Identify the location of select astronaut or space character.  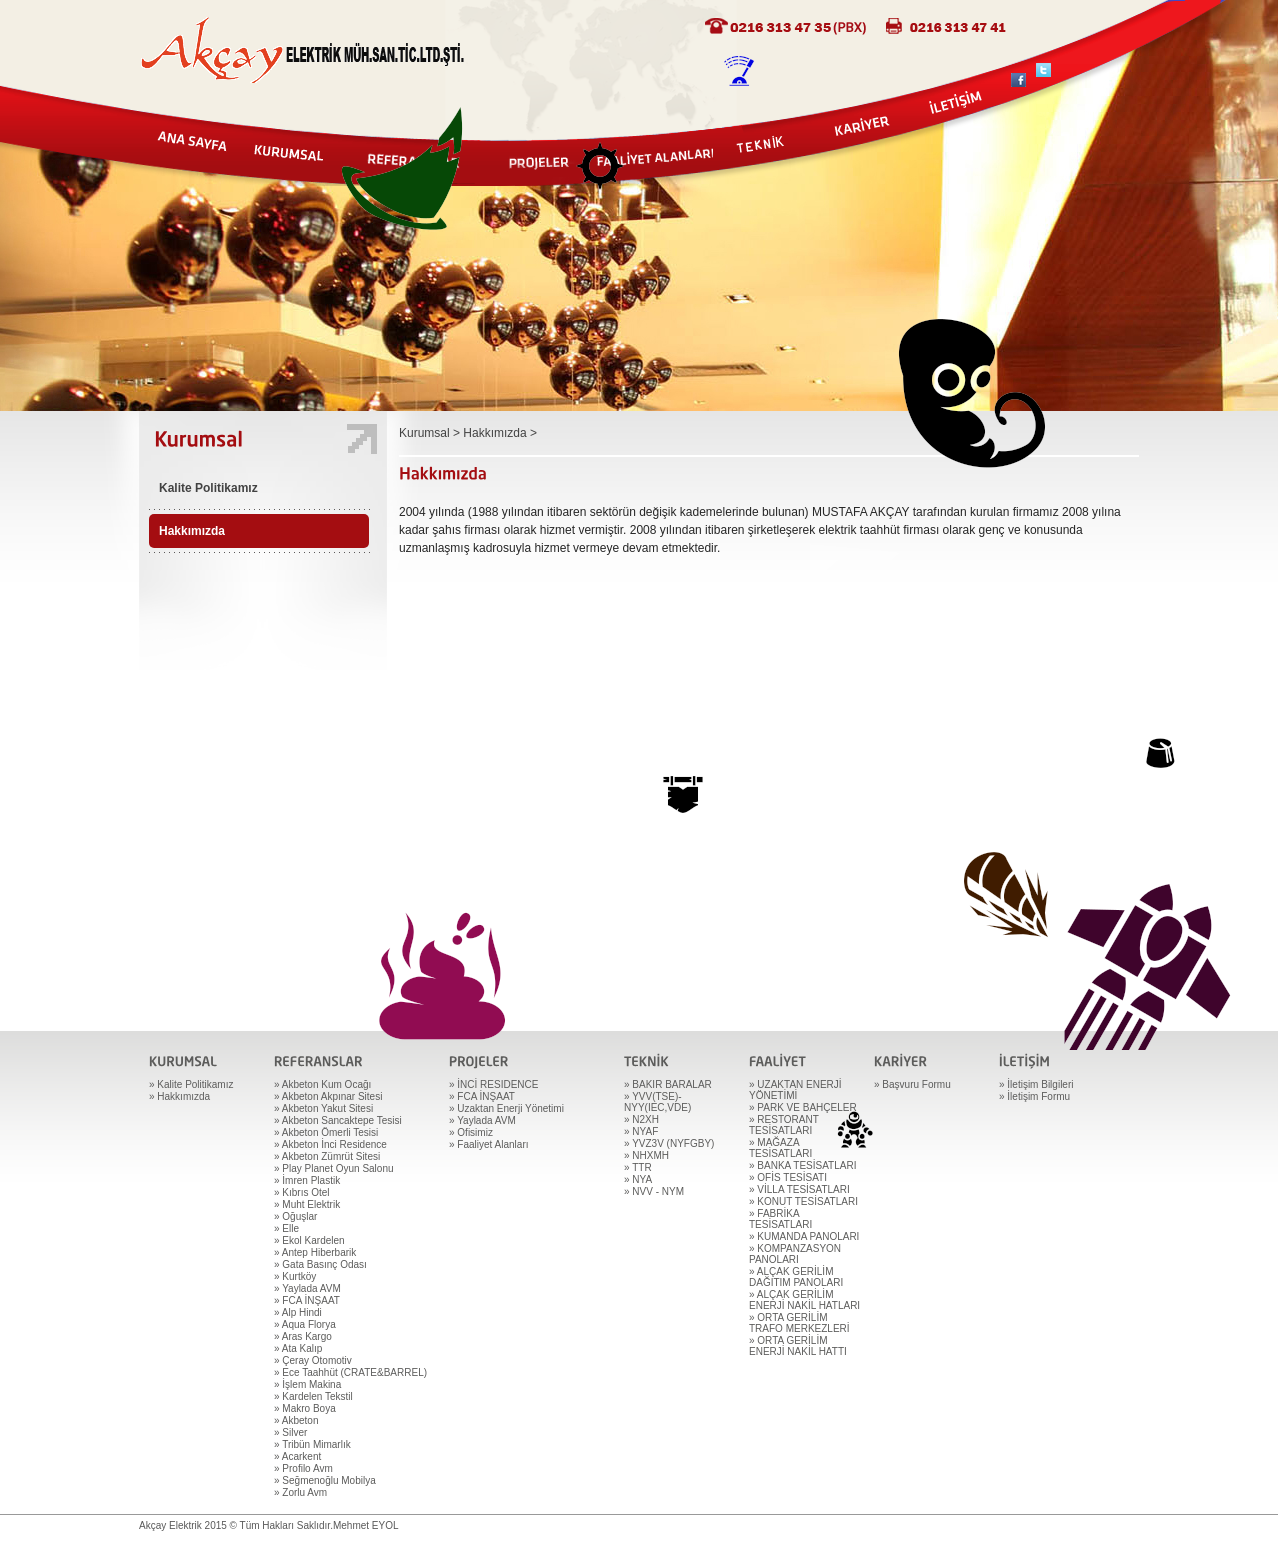
(854, 1129).